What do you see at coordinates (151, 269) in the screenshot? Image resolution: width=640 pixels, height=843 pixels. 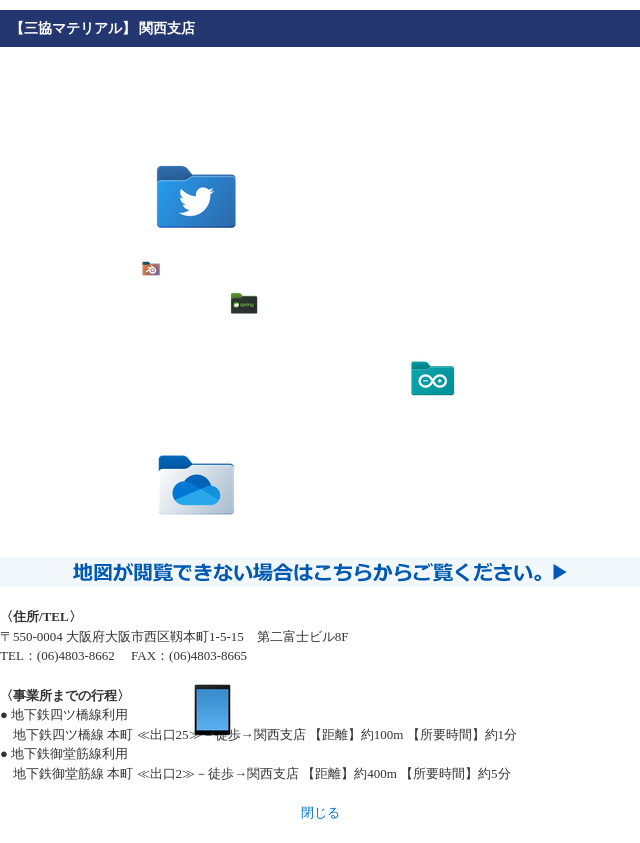 I see `open folder containing Blender project files` at bounding box center [151, 269].